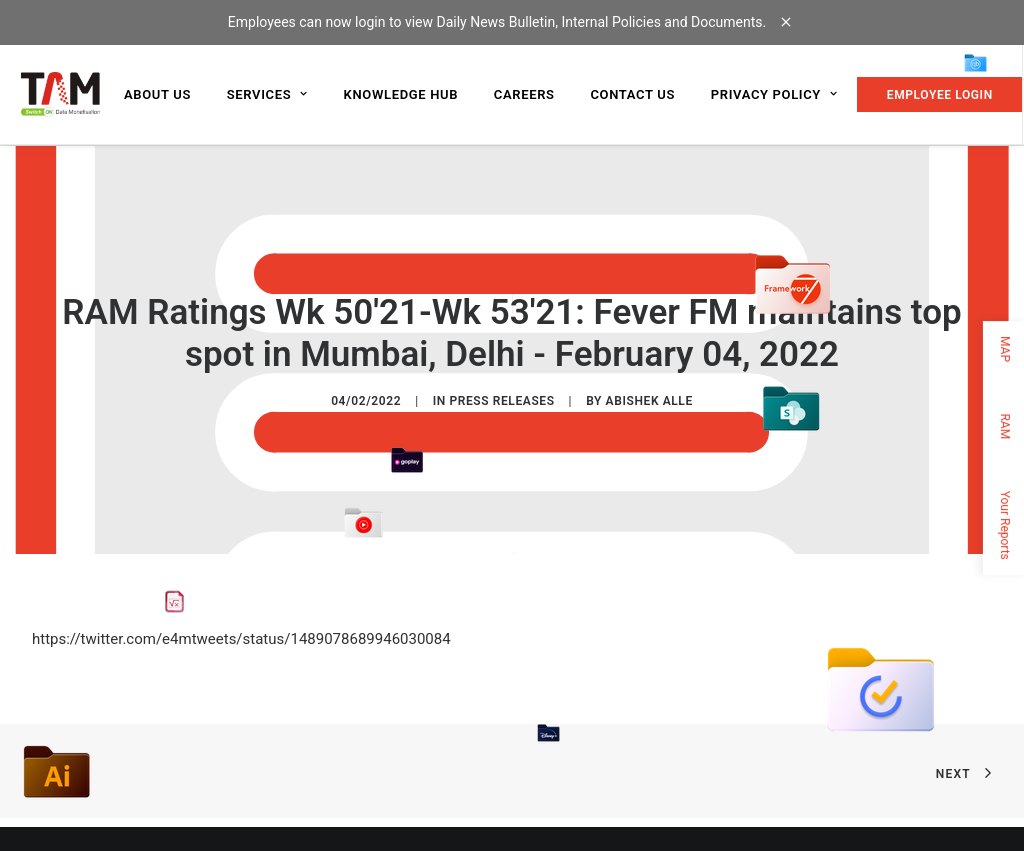 The image size is (1024, 851). What do you see at coordinates (792, 286) in the screenshot?
I see `open framework7 project folder` at bounding box center [792, 286].